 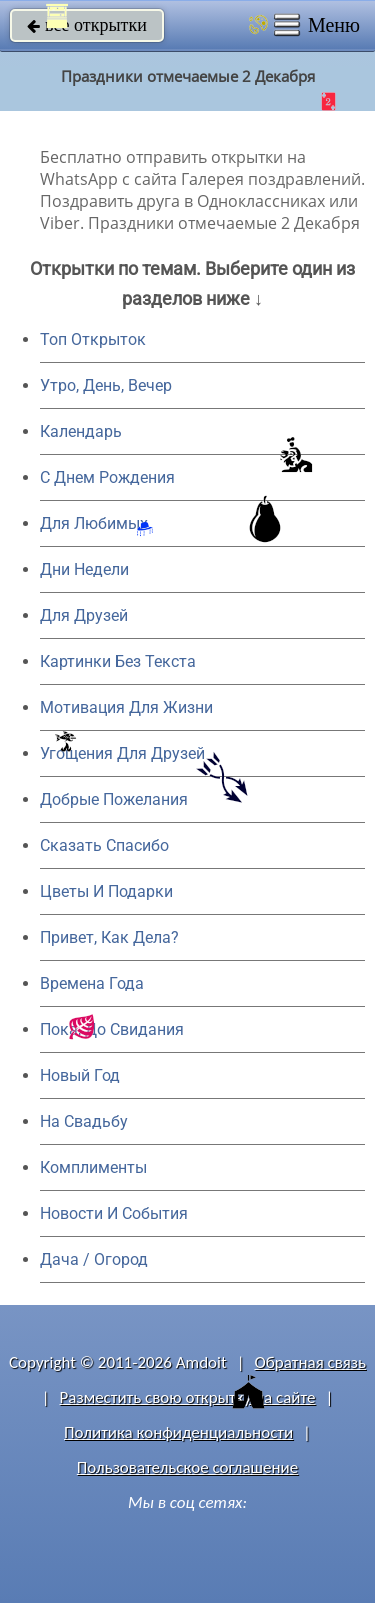 What do you see at coordinates (328, 101) in the screenshot?
I see `two of clubs playing card` at bounding box center [328, 101].